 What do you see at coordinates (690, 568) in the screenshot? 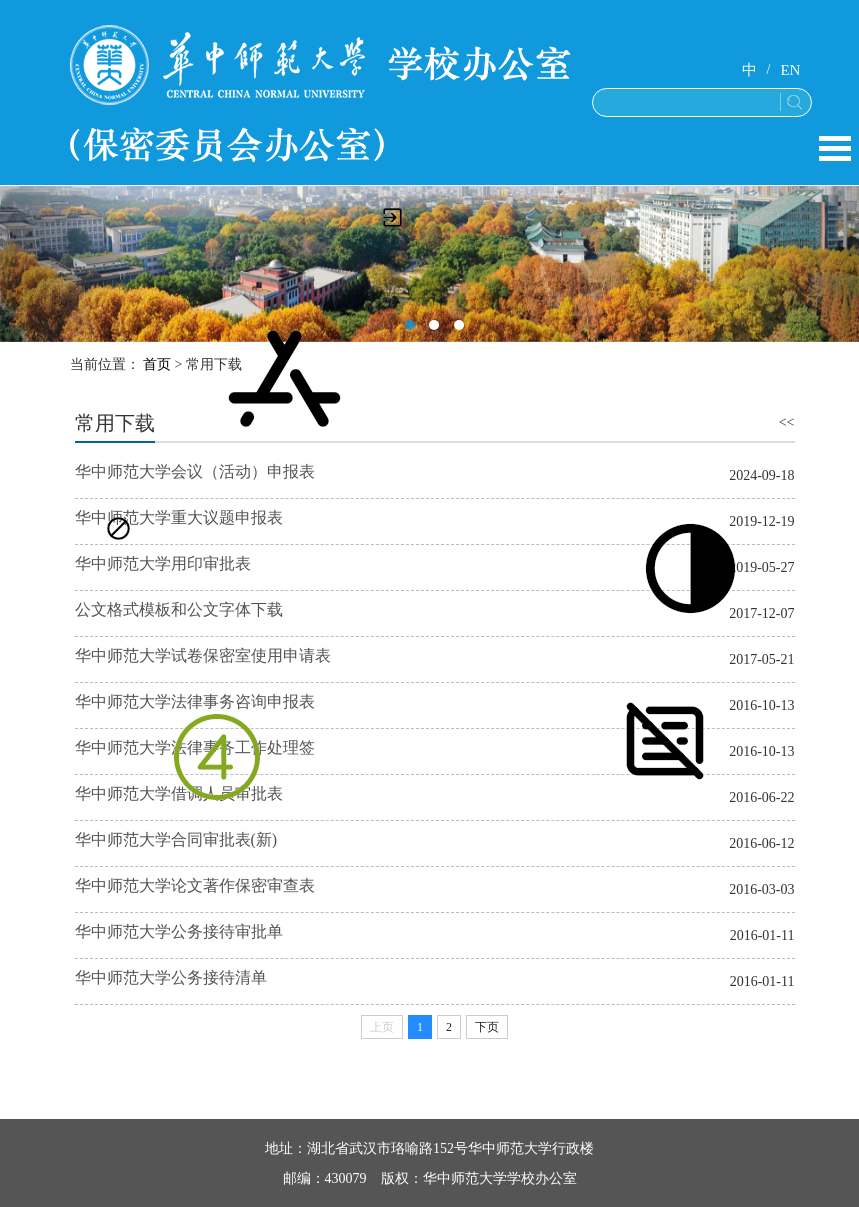
I see `adjust display brightness to 50%` at bounding box center [690, 568].